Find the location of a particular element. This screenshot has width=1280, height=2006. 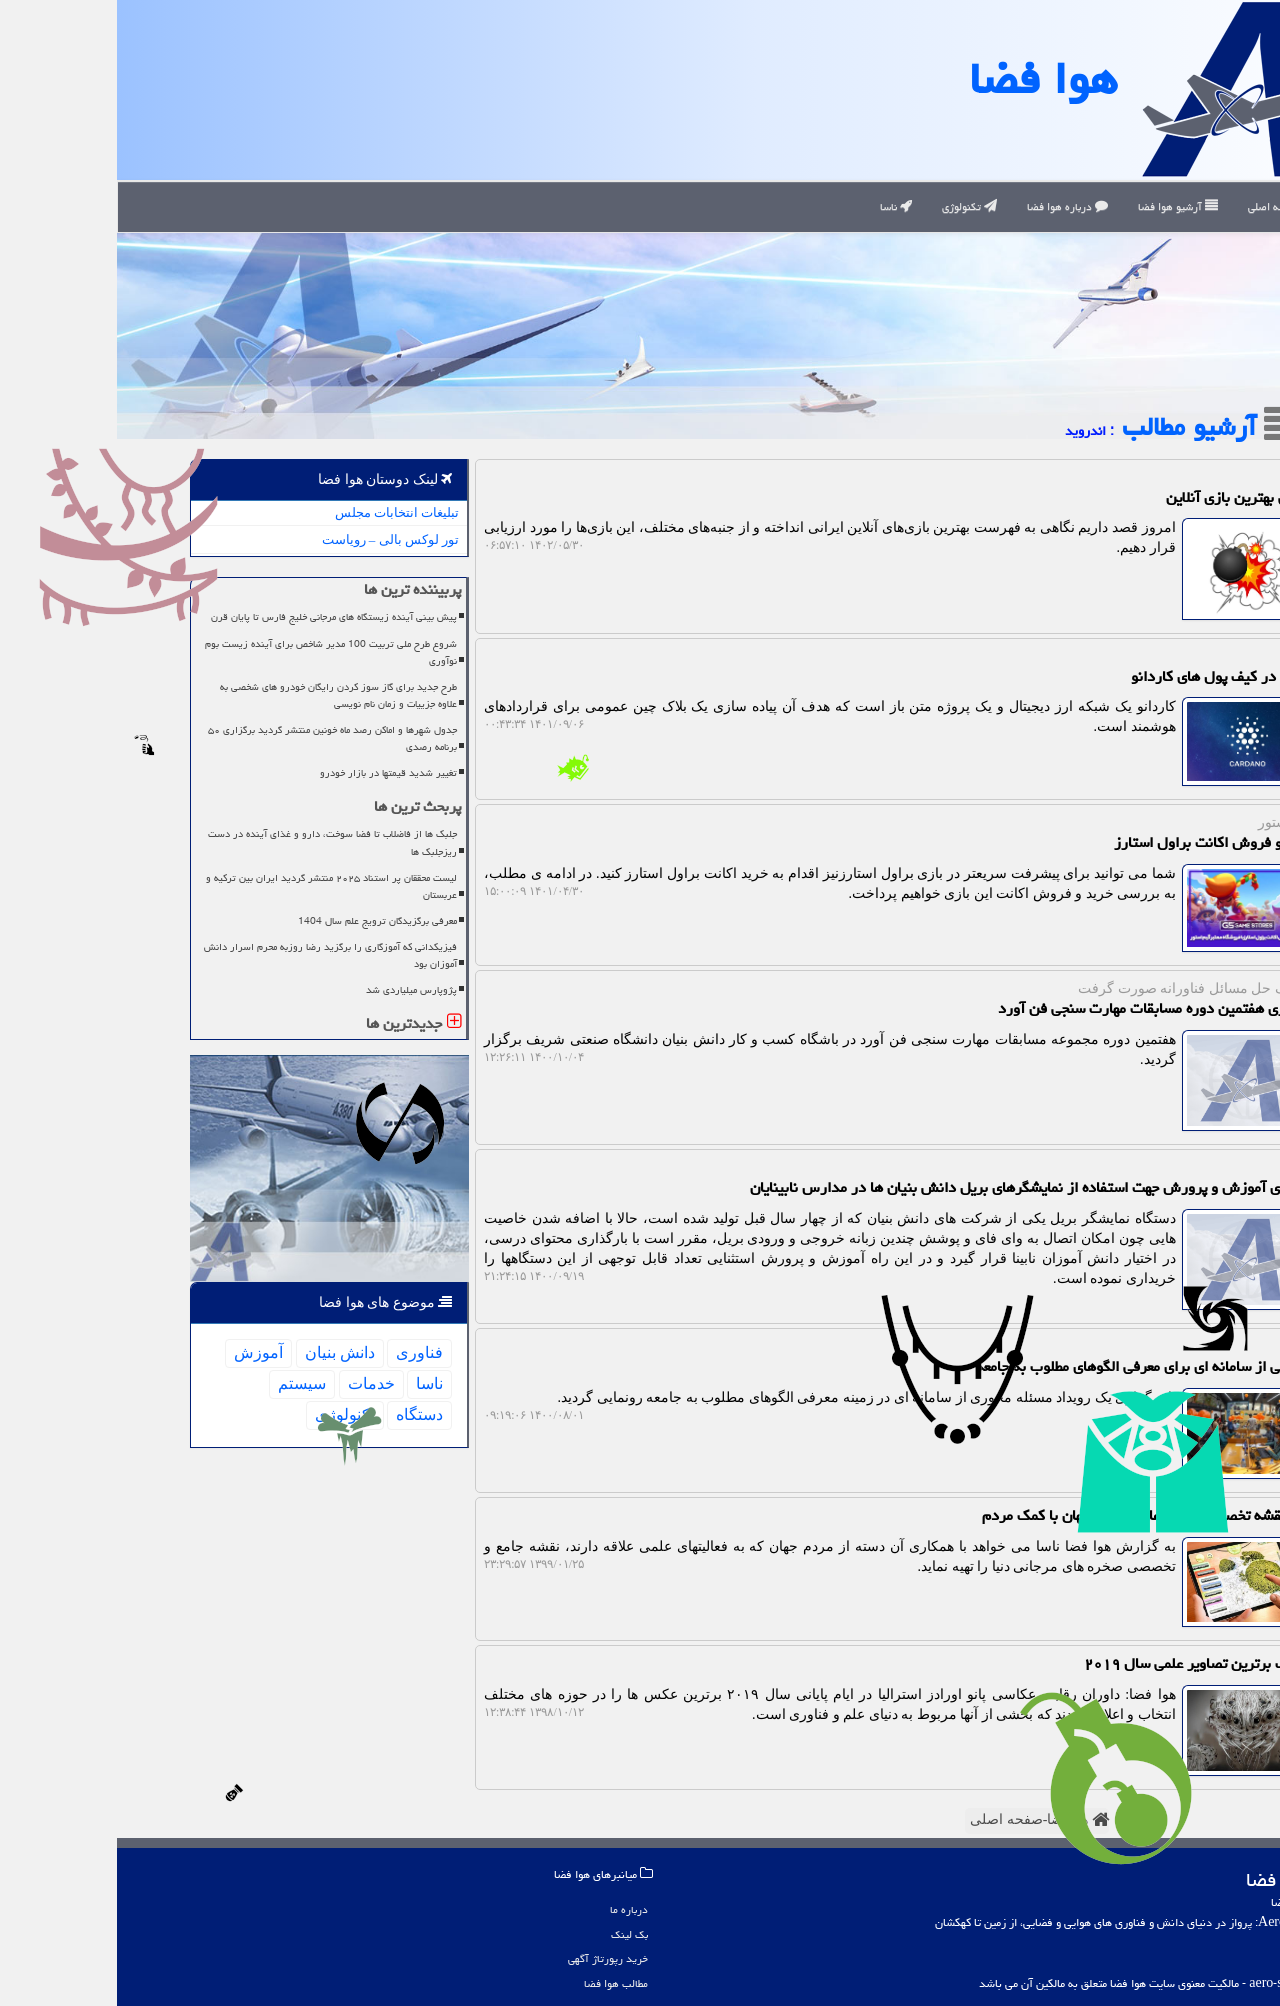

nature or plant-themed game element is located at coordinates (128, 537).